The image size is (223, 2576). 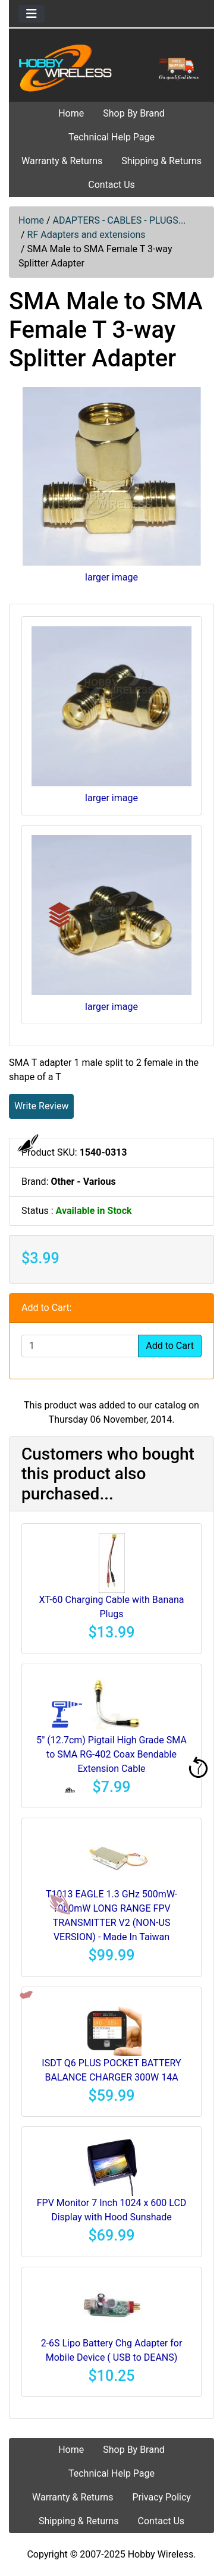 What do you see at coordinates (60, 1904) in the screenshot?
I see `throw or launch a dagger attack` at bounding box center [60, 1904].